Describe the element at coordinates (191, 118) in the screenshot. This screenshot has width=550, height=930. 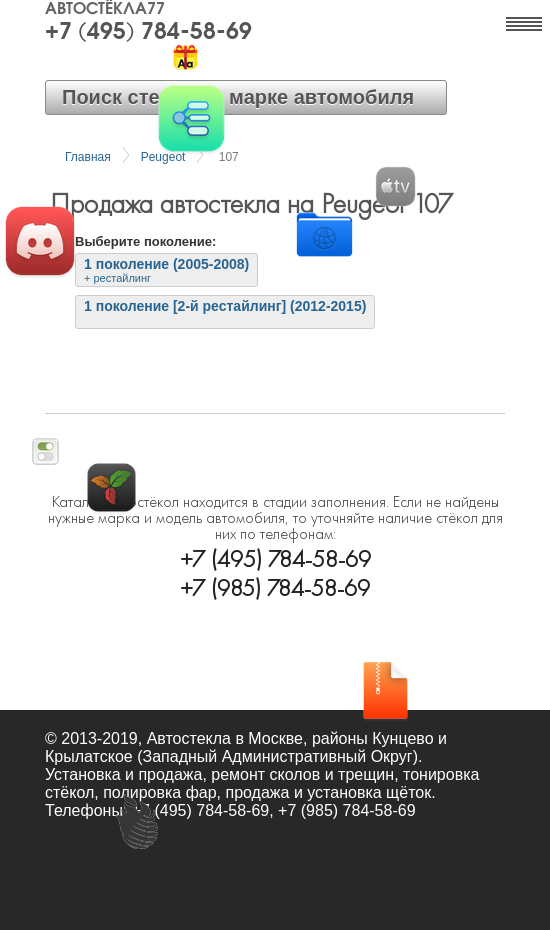
I see `open labyrinth mind-mapping app` at that location.